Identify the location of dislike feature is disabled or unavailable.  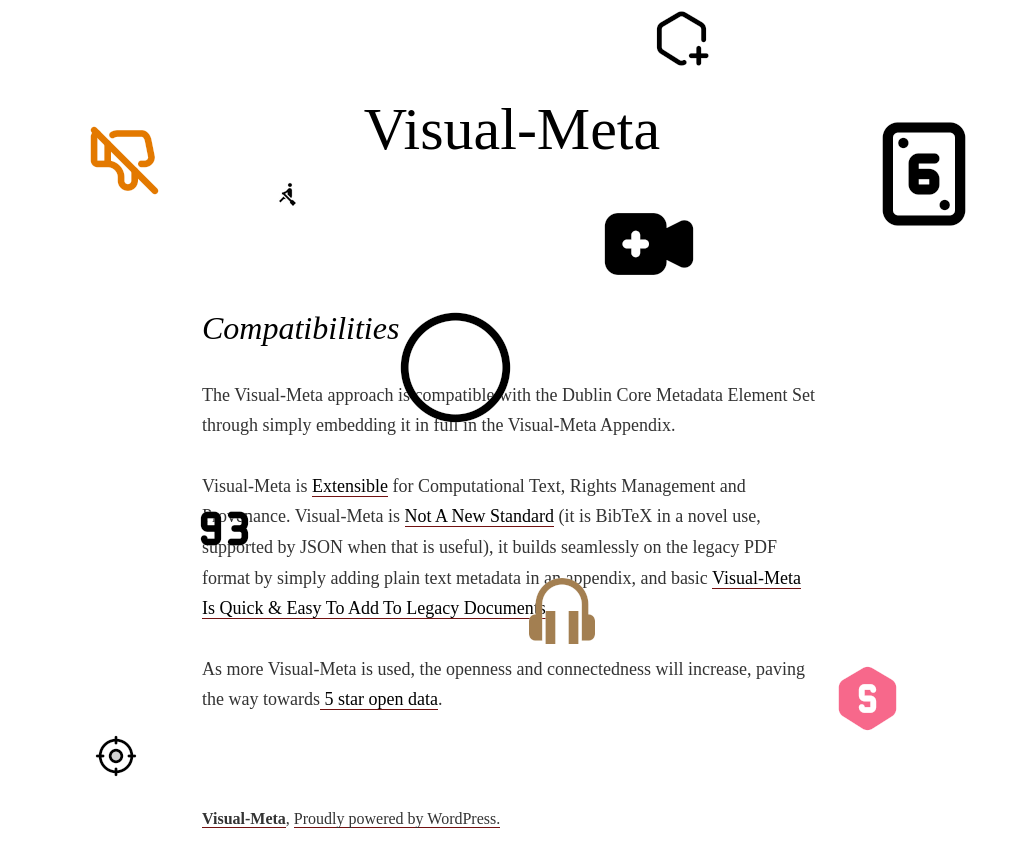
(124, 160).